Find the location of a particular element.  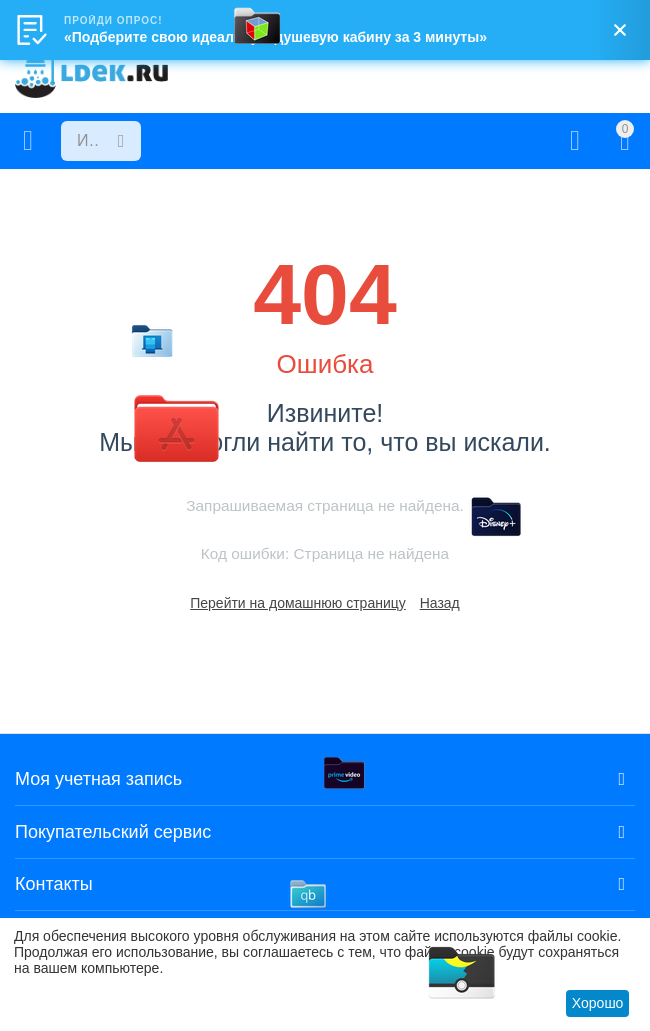

open pokémon moon ball collection folder is located at coordinates (461, 974).